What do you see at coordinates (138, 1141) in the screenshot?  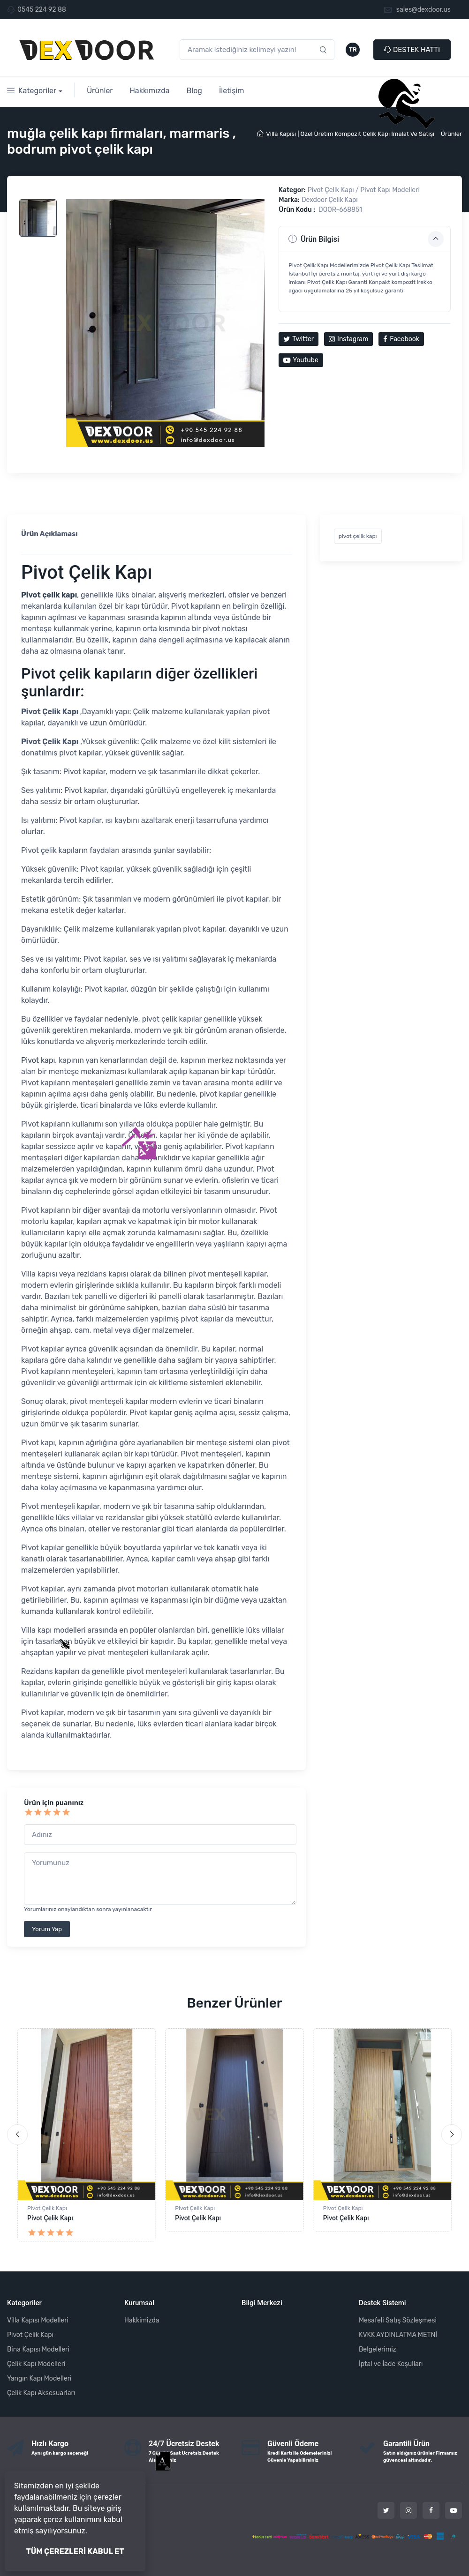 I see `break or destroy an item` at bounding box center [138, 1141].